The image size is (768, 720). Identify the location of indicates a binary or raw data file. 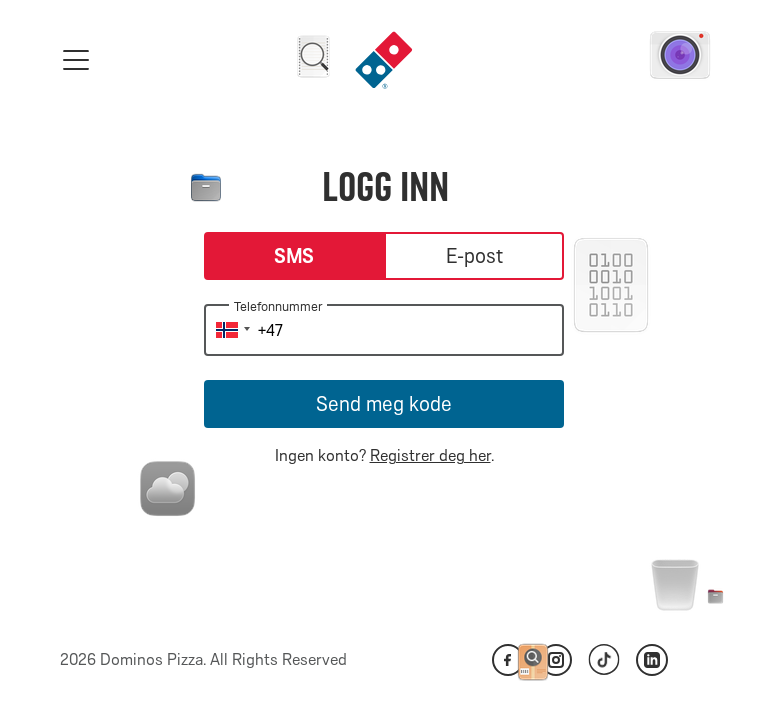
(611, 285).